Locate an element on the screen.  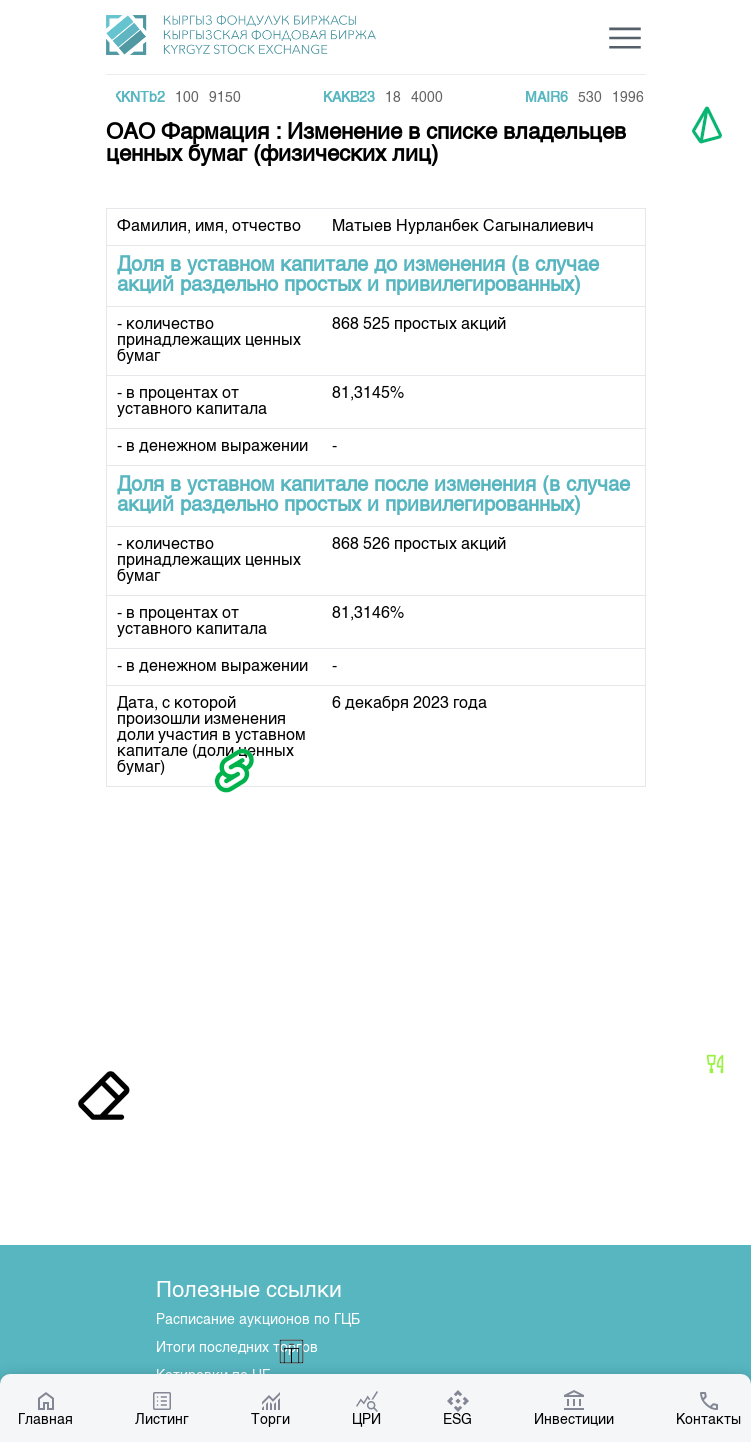
access cooking or recipe features is located at coordinates (715, 1064).